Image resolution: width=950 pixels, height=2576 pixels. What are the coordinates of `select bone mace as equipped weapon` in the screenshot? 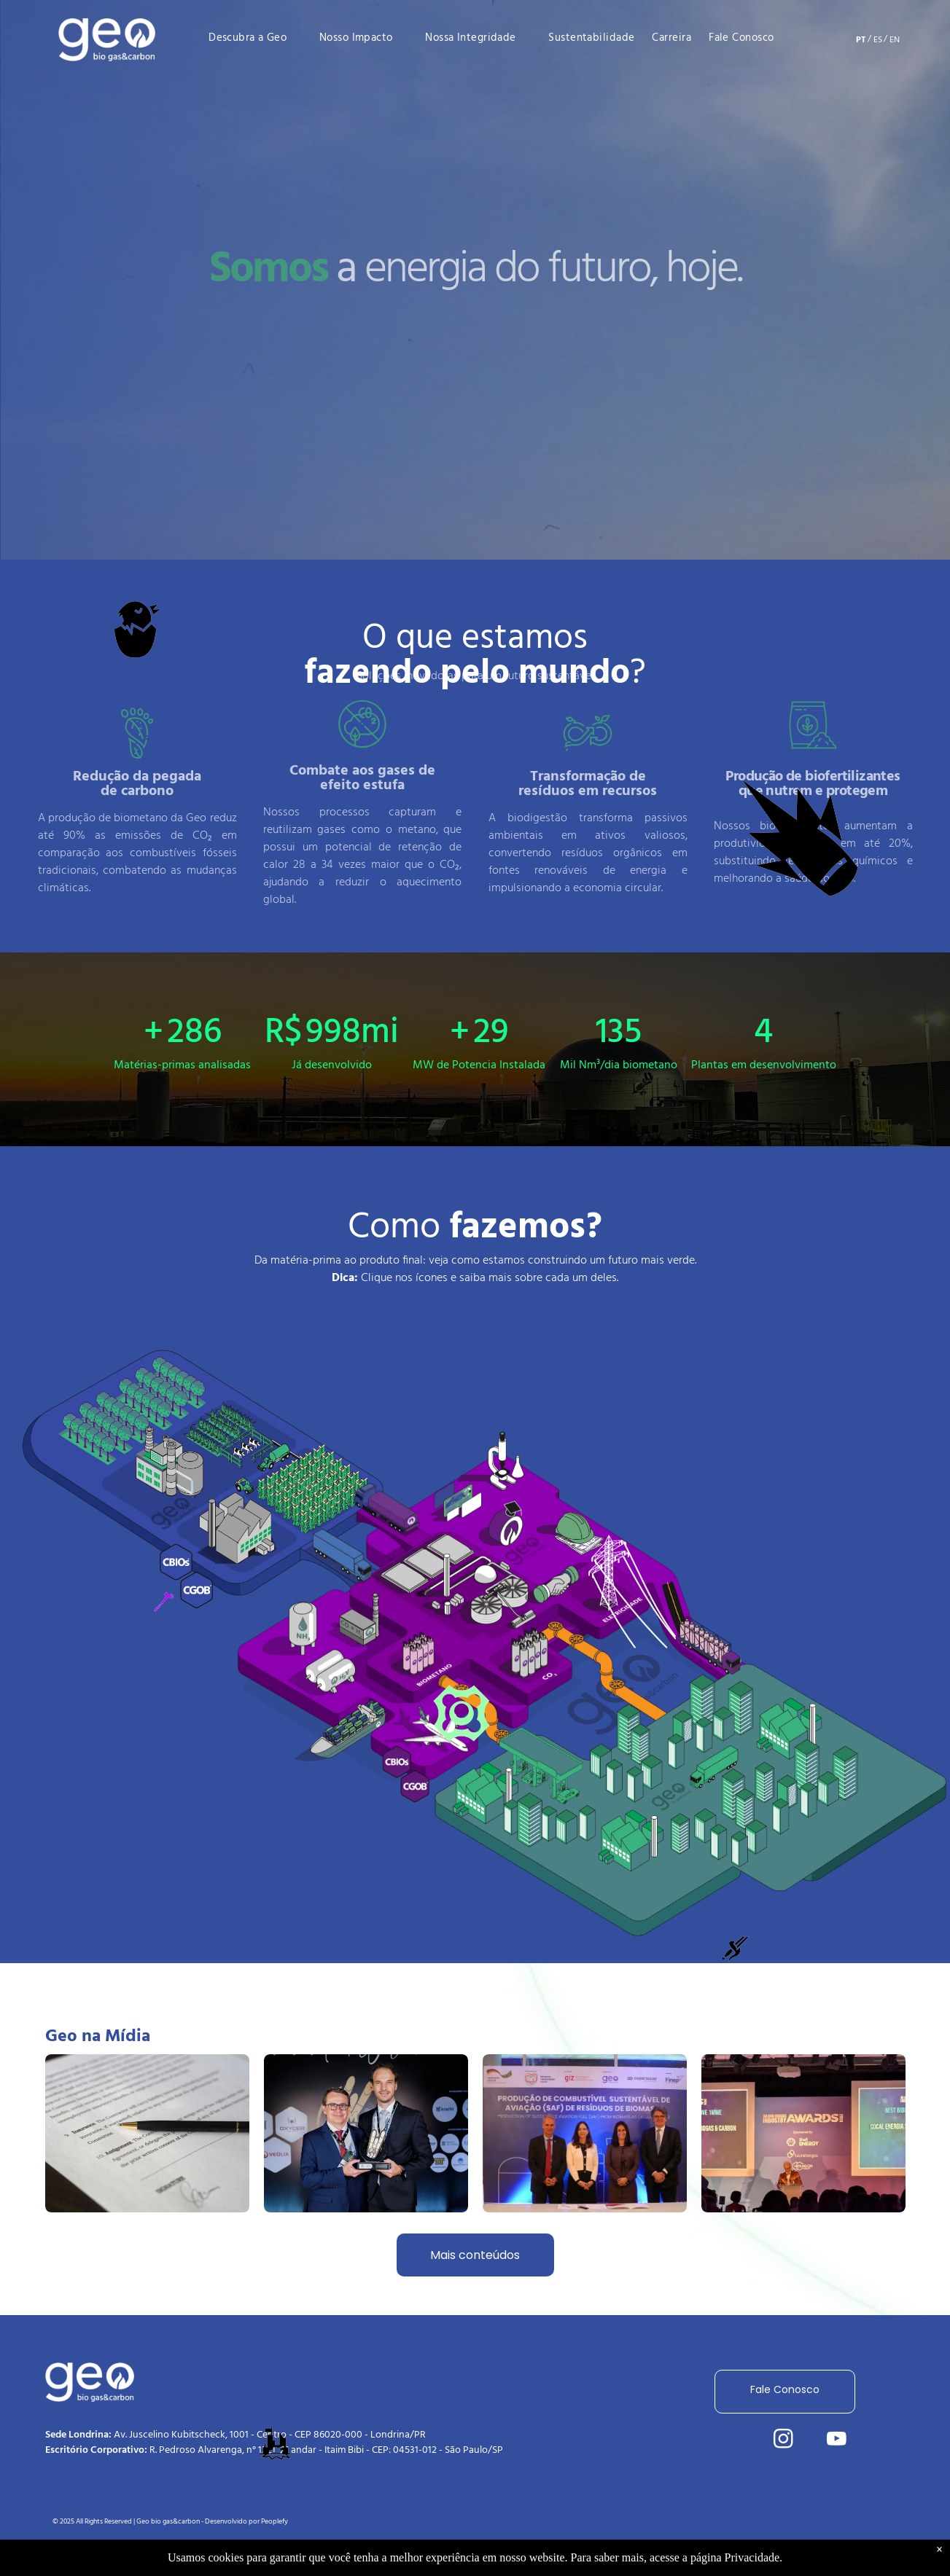 It's located at (163, 1602).